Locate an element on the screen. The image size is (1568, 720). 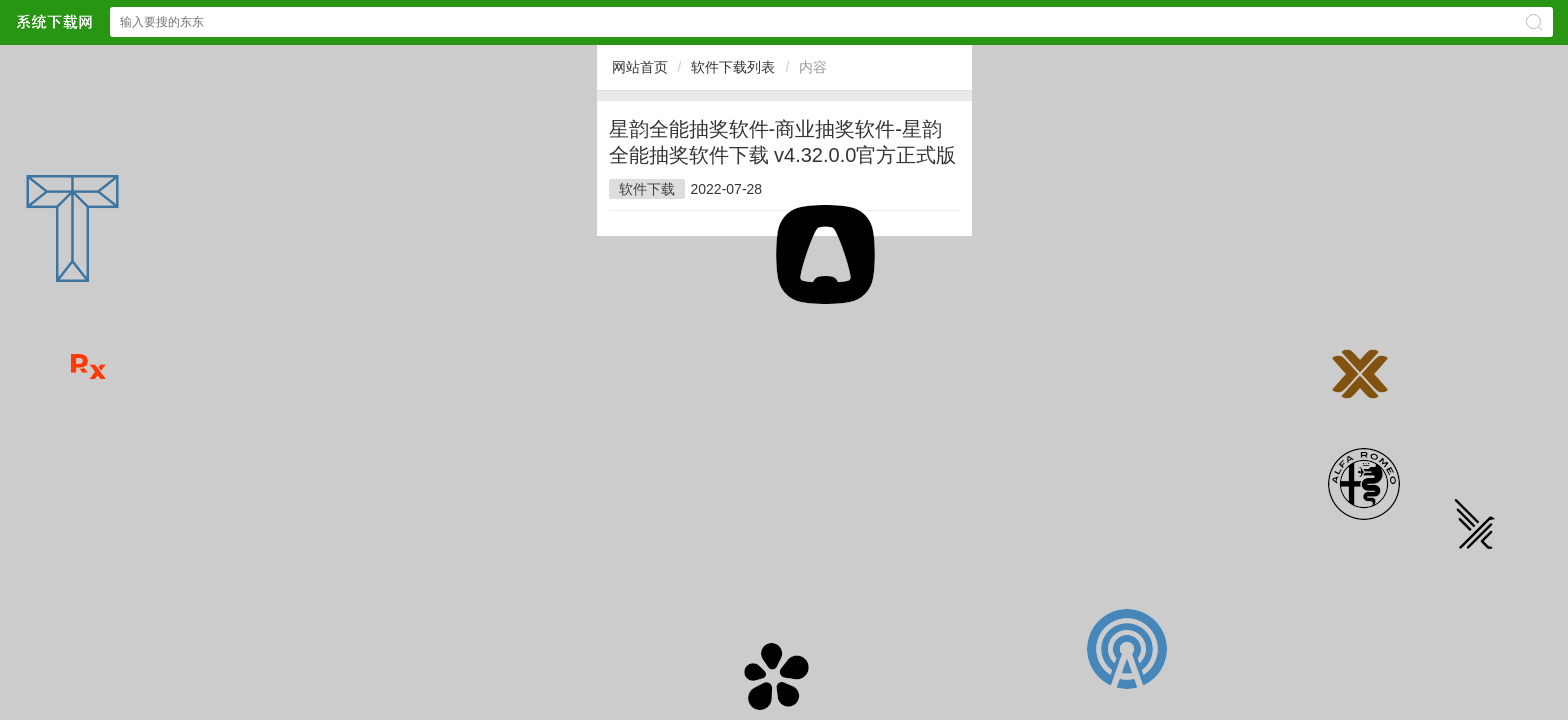
open the Aircall app is located at coordinates (825, 254).